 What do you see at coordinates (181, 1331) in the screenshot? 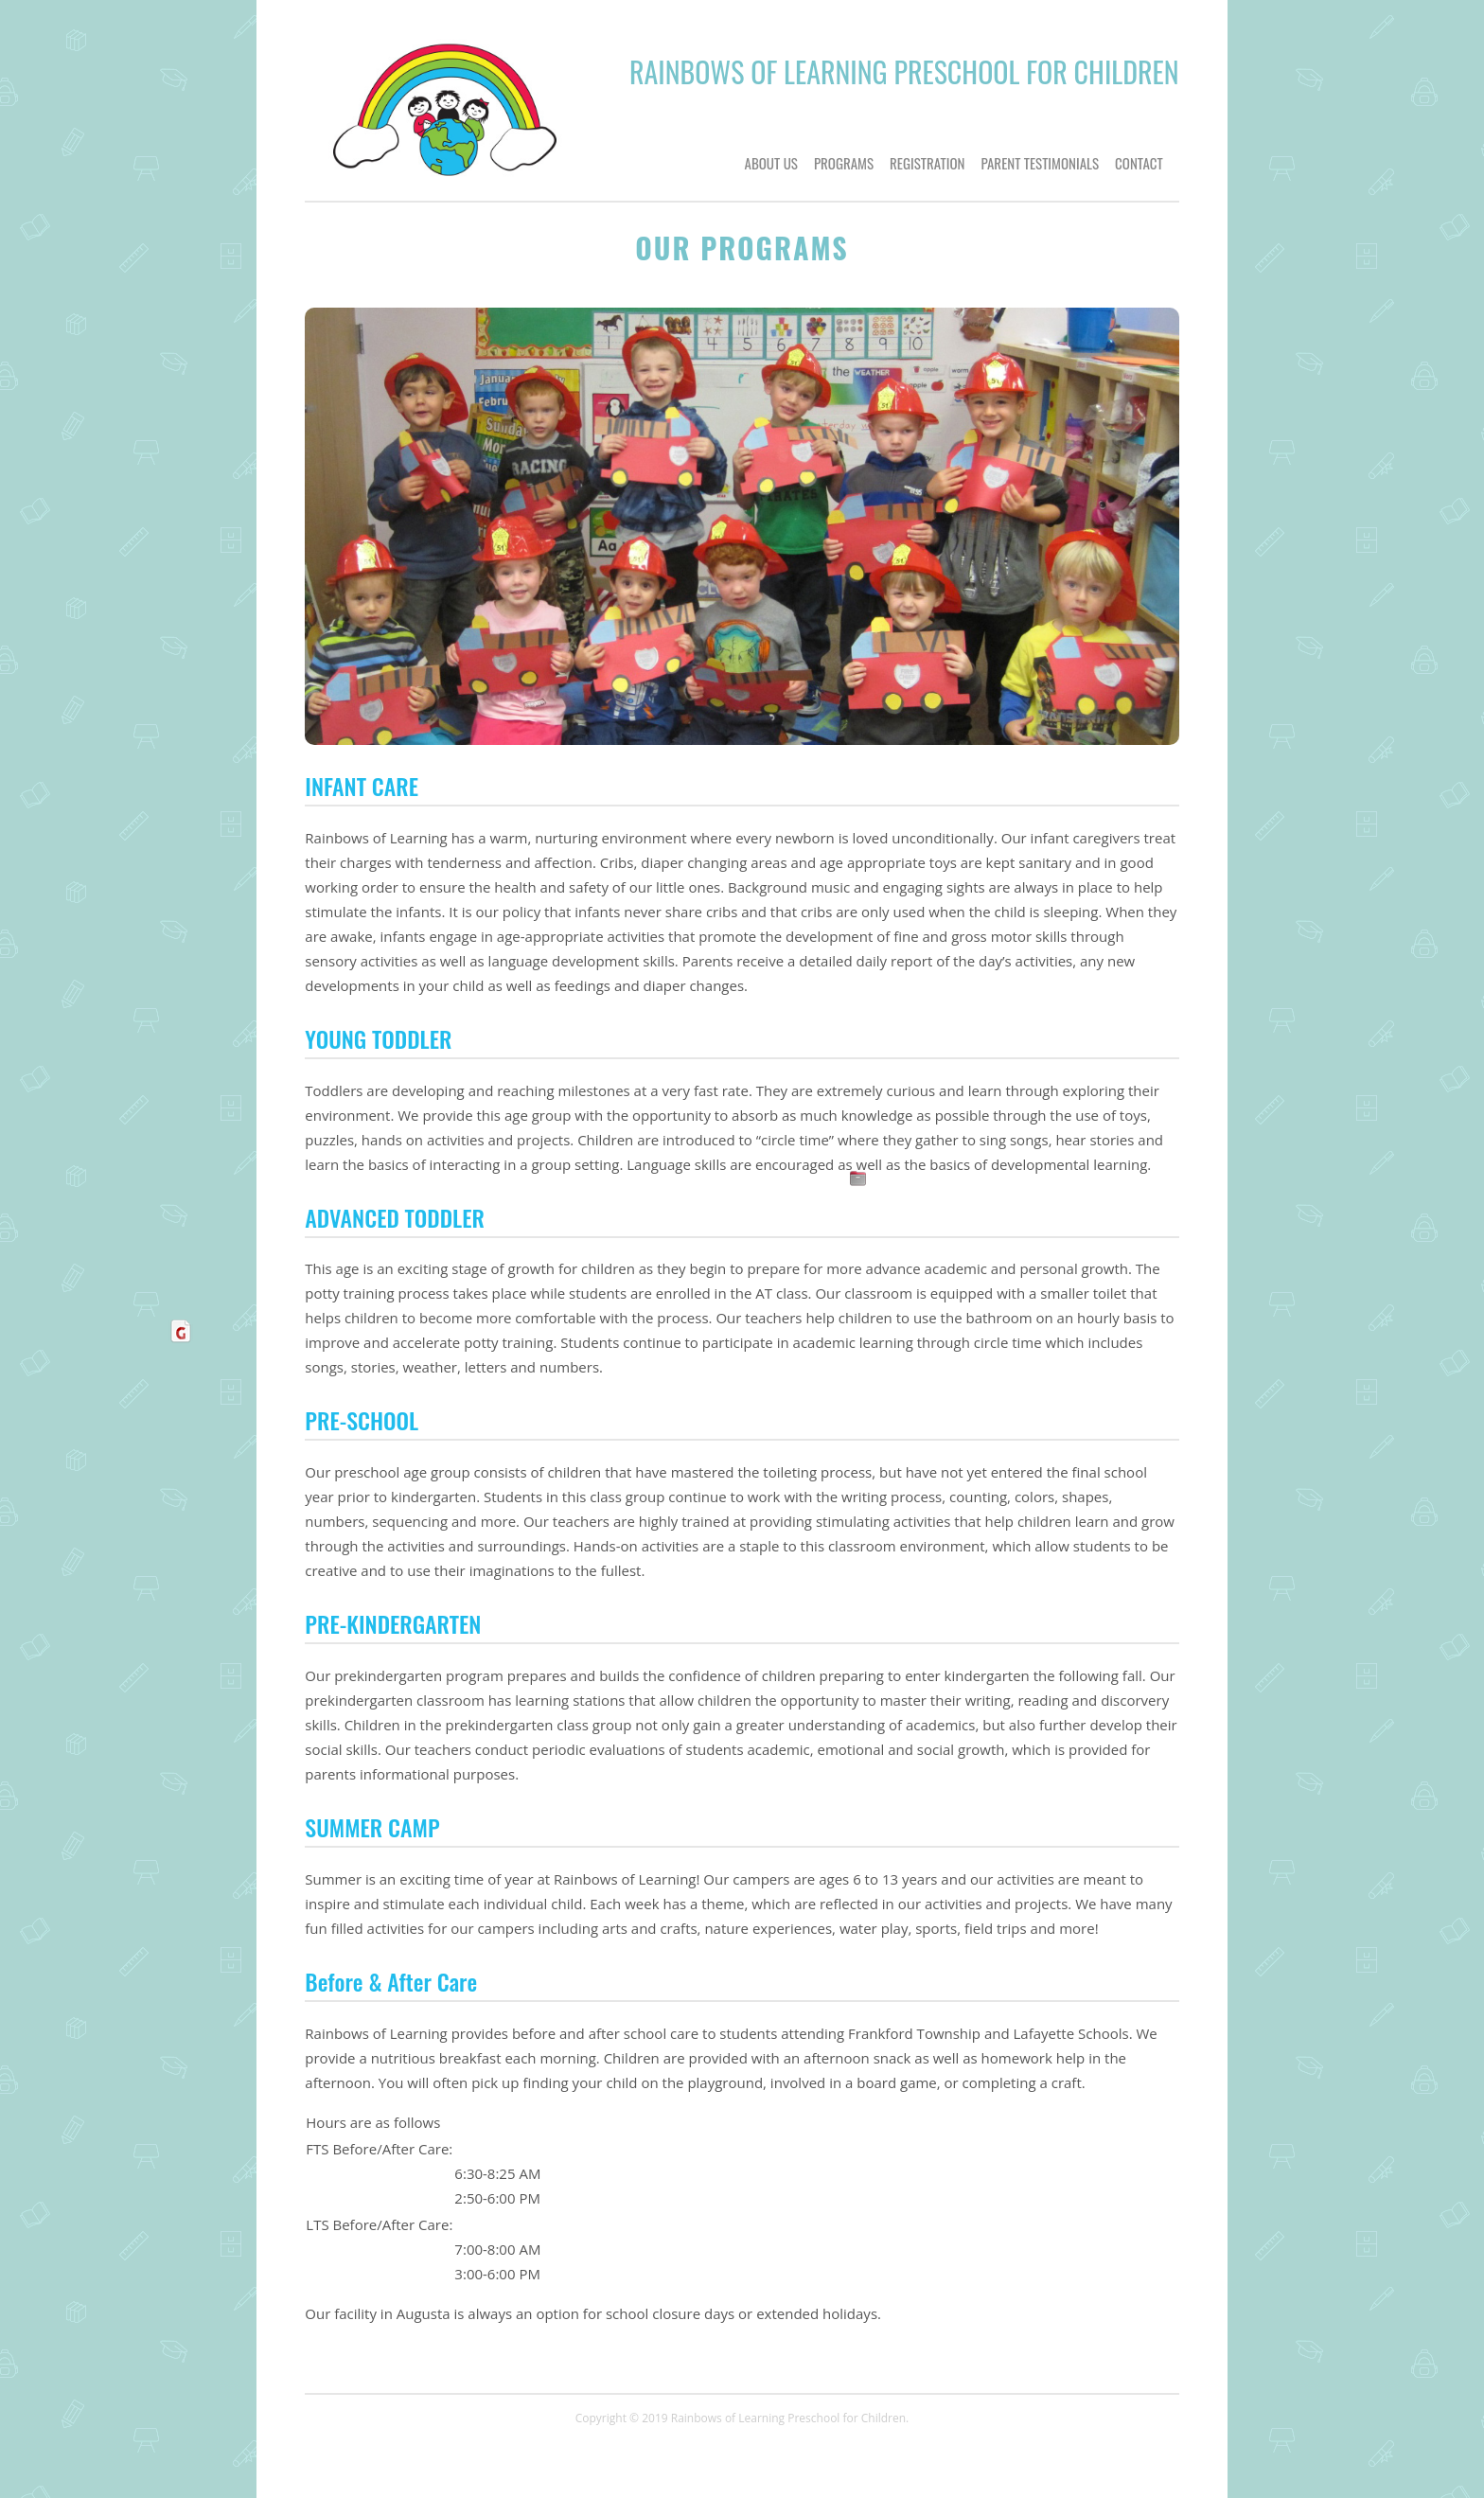
I see `a G-code file used for CNC or 3D printing instructions` at bounding box center [181, 1331].